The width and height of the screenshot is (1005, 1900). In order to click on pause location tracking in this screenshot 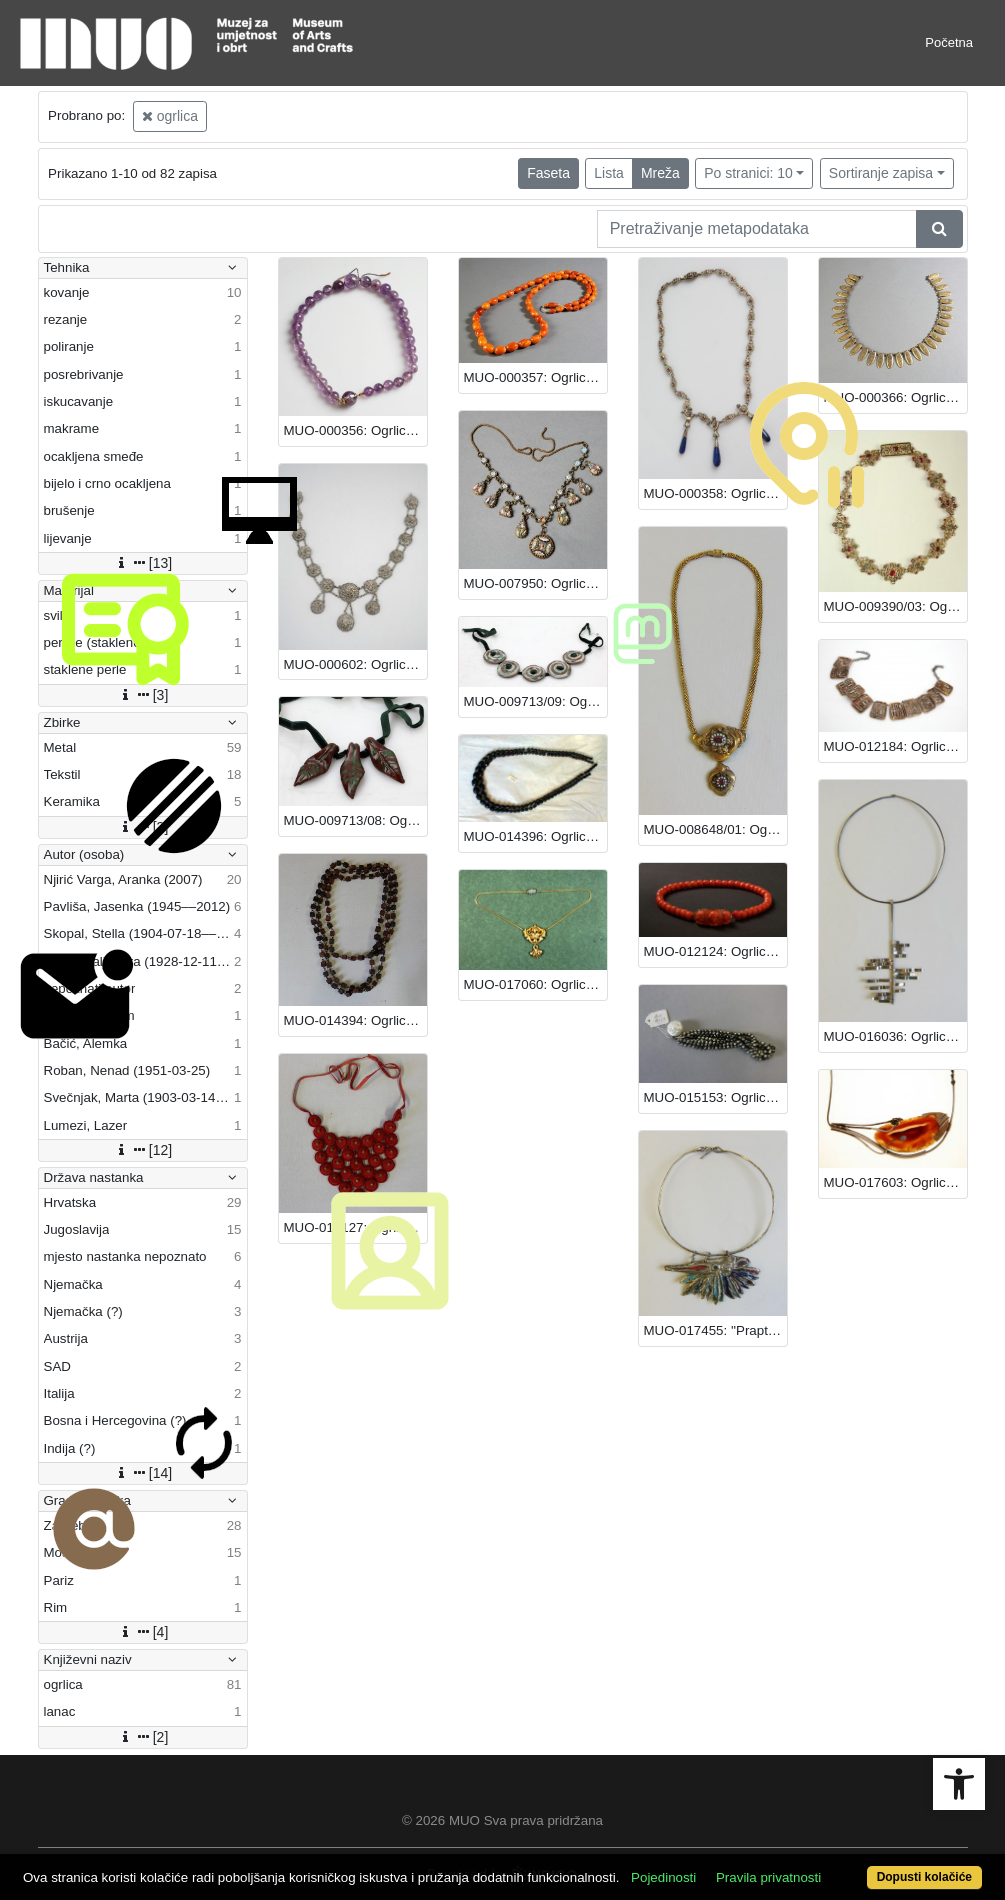, I will do `click(804, 442)`.